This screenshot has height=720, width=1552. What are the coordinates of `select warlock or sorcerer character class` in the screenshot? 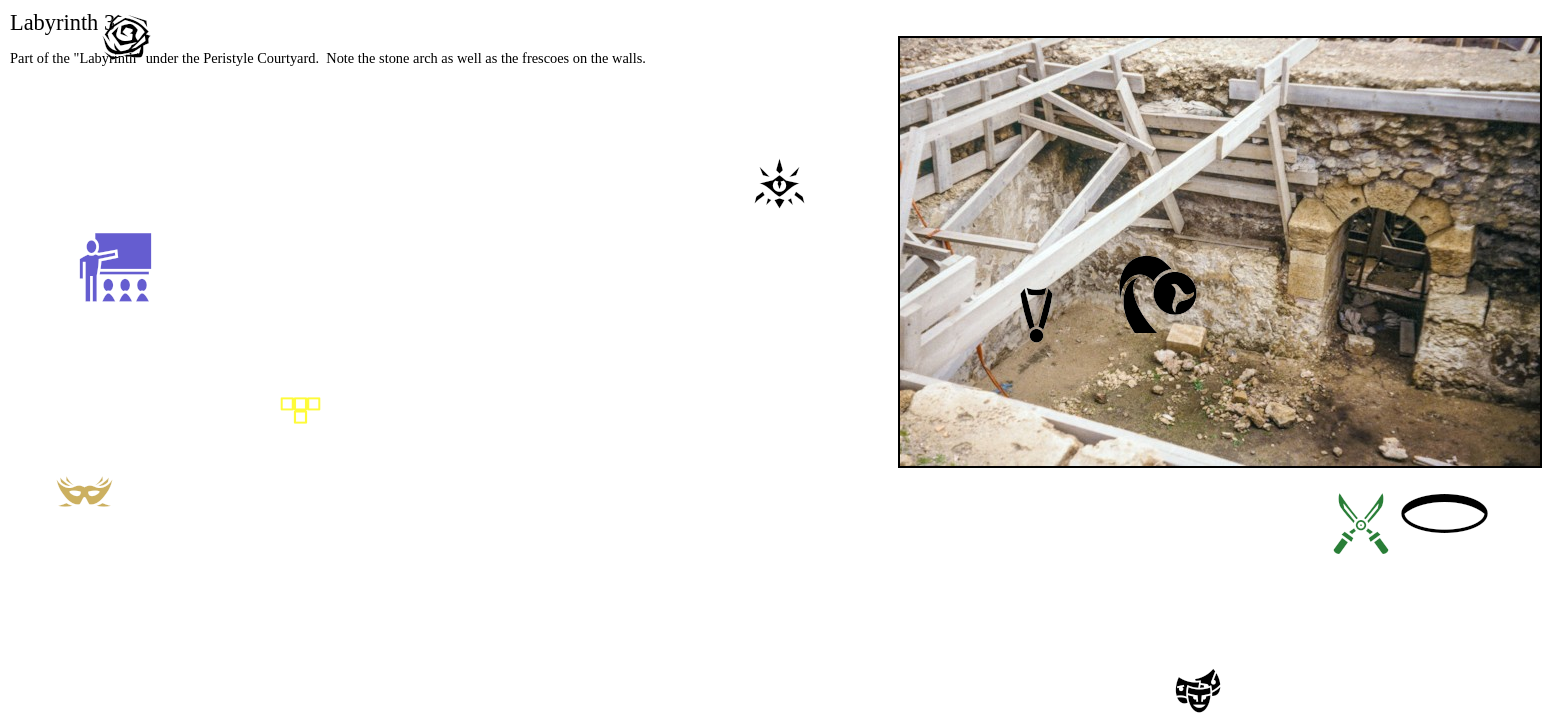 It's located at (779, 183).